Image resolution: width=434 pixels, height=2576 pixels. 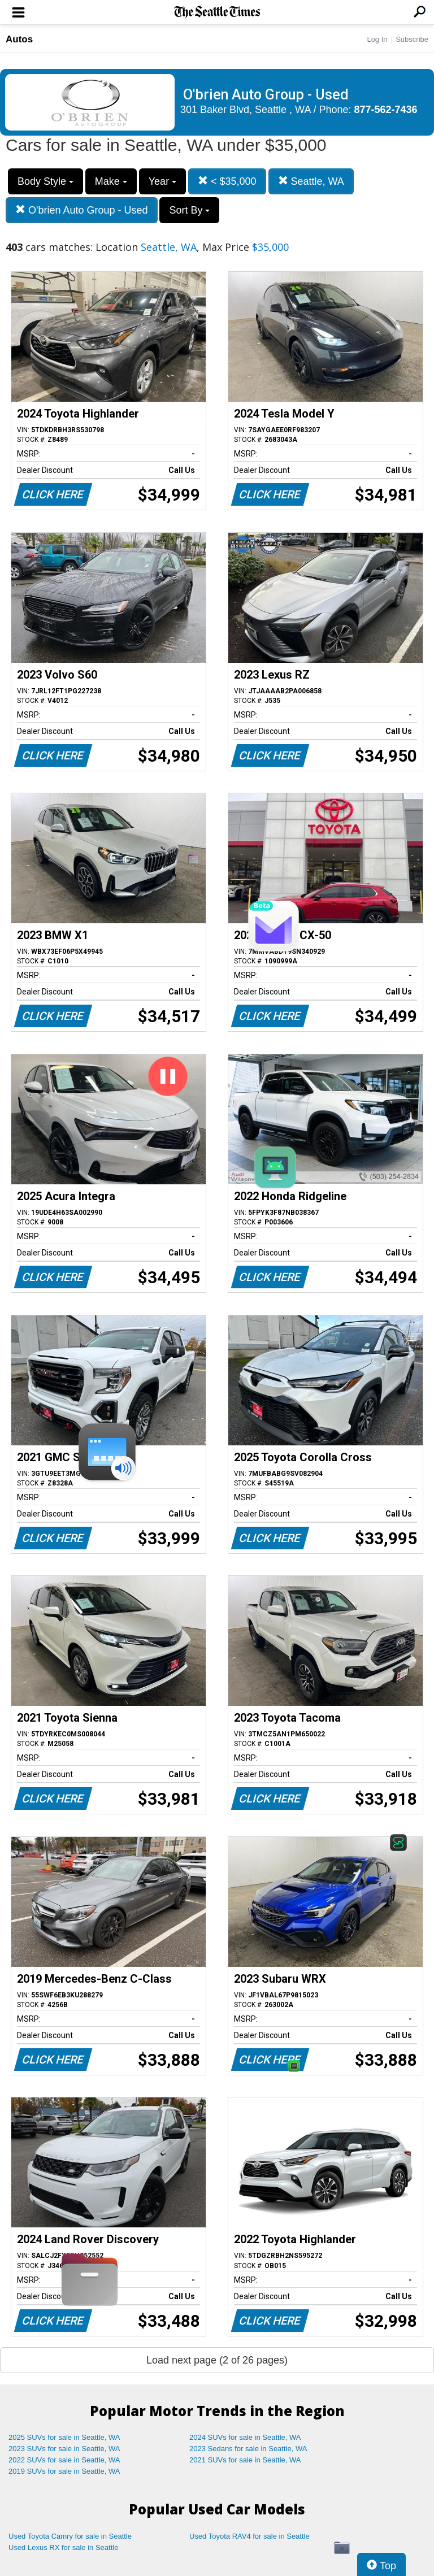 What do you see at coordinates (275, 1167) in the screenshot?
I see `launch qtscrcpy to mirror android device to desktop` at bounding box center [275, 1167].